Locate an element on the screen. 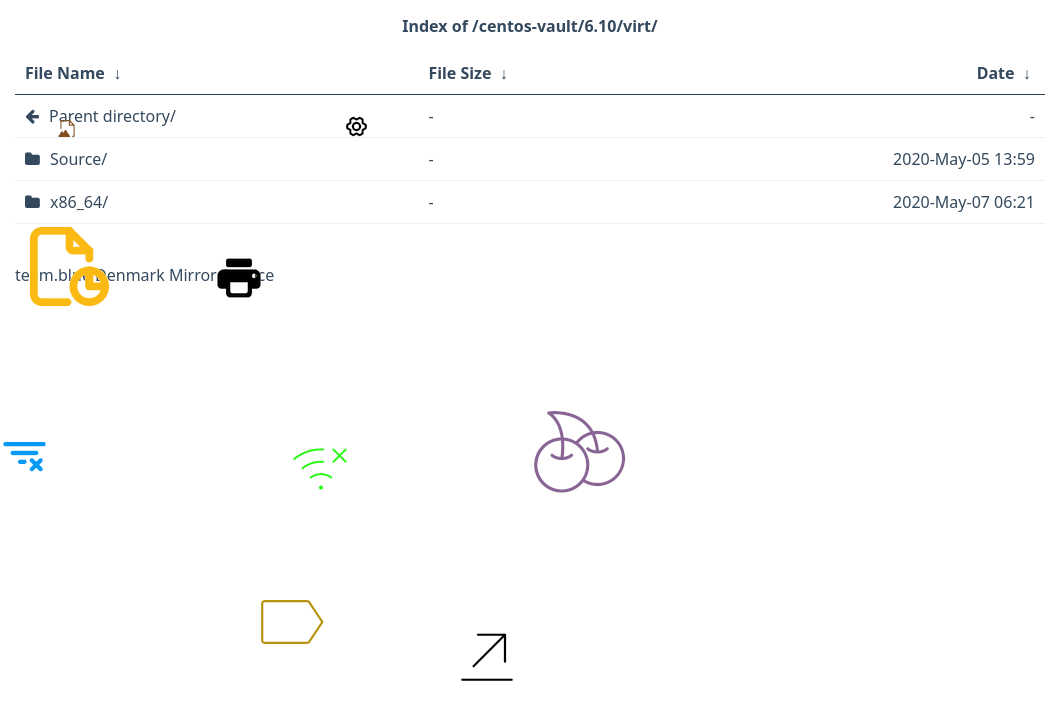 The width and height of the screenshot is (1060, 720). view image file is located at coordinates (67, 128).